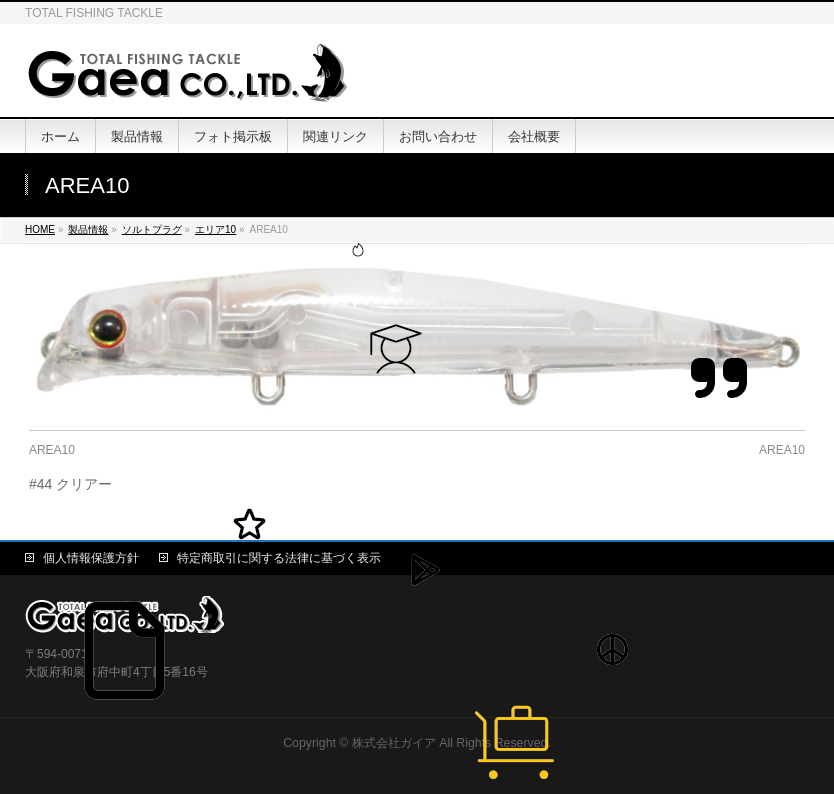 This screenshot has width=834, height=794. Describe the element at coordinates (423, 570) in the screenshot. I see `open google play store` at that location.